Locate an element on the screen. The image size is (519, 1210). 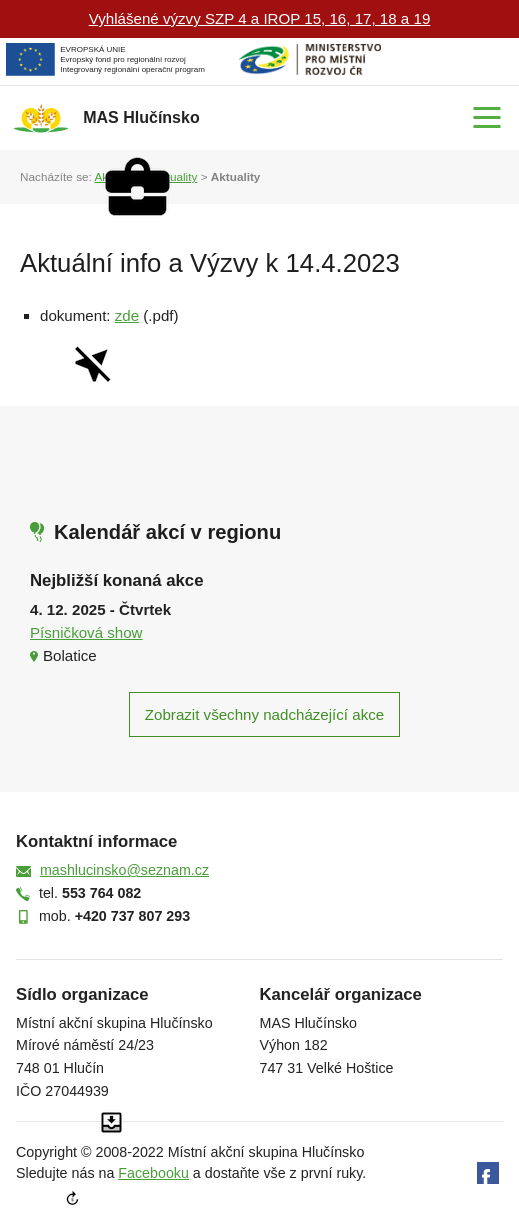
access business or work-related features is located at coordinates (137, 186).